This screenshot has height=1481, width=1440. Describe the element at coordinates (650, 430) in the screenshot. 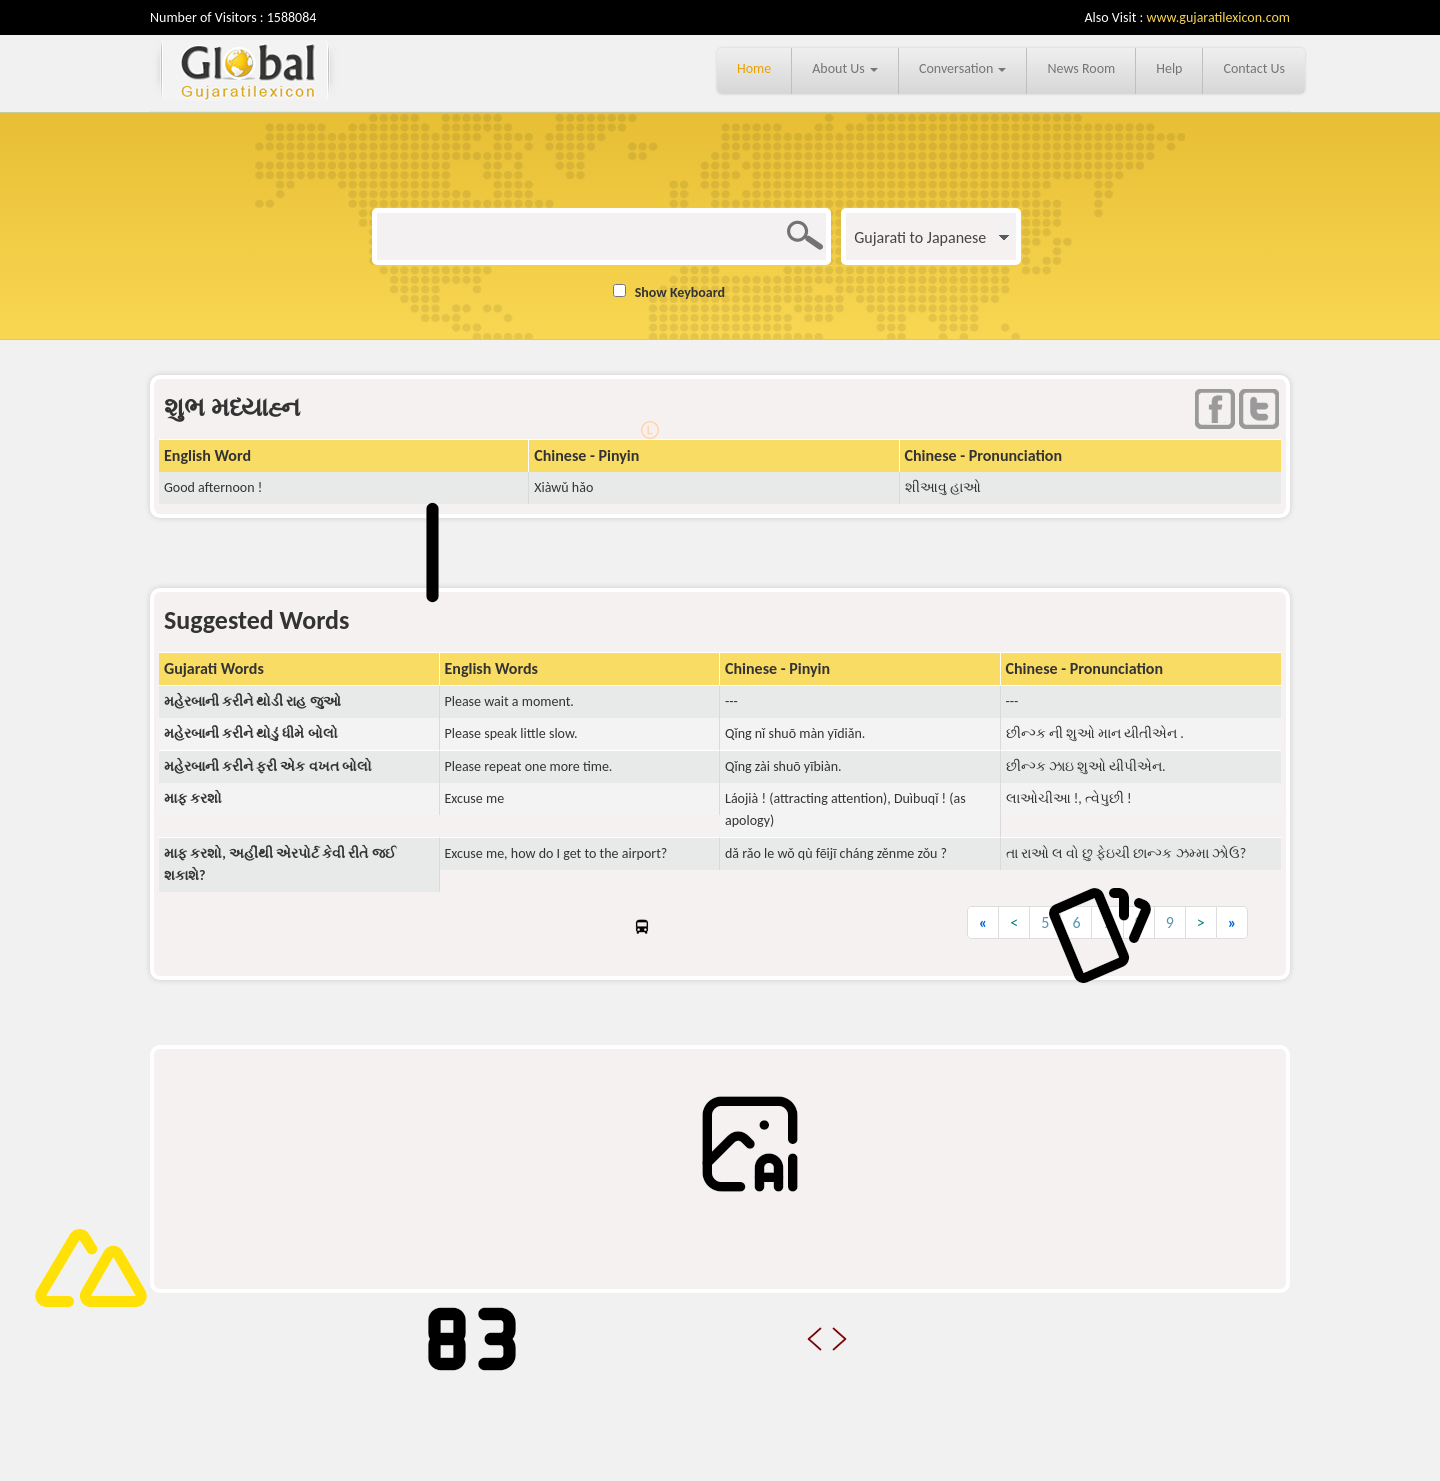

I see `indicates a "large" size option` at that location.